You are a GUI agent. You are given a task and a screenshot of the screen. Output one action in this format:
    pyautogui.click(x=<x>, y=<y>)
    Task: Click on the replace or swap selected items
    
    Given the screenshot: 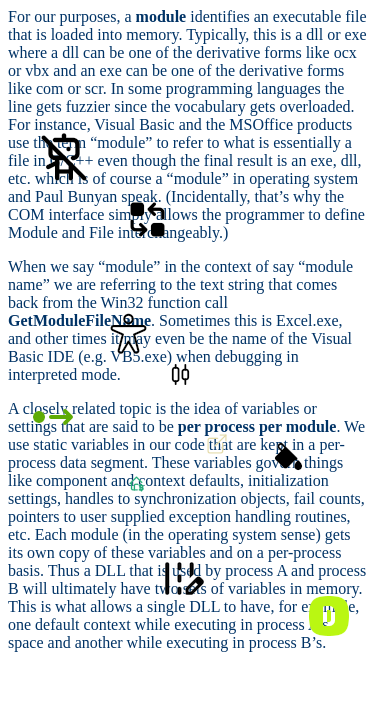 What is the action you would take?
    pyautogui.click(x=147, y=219)
    